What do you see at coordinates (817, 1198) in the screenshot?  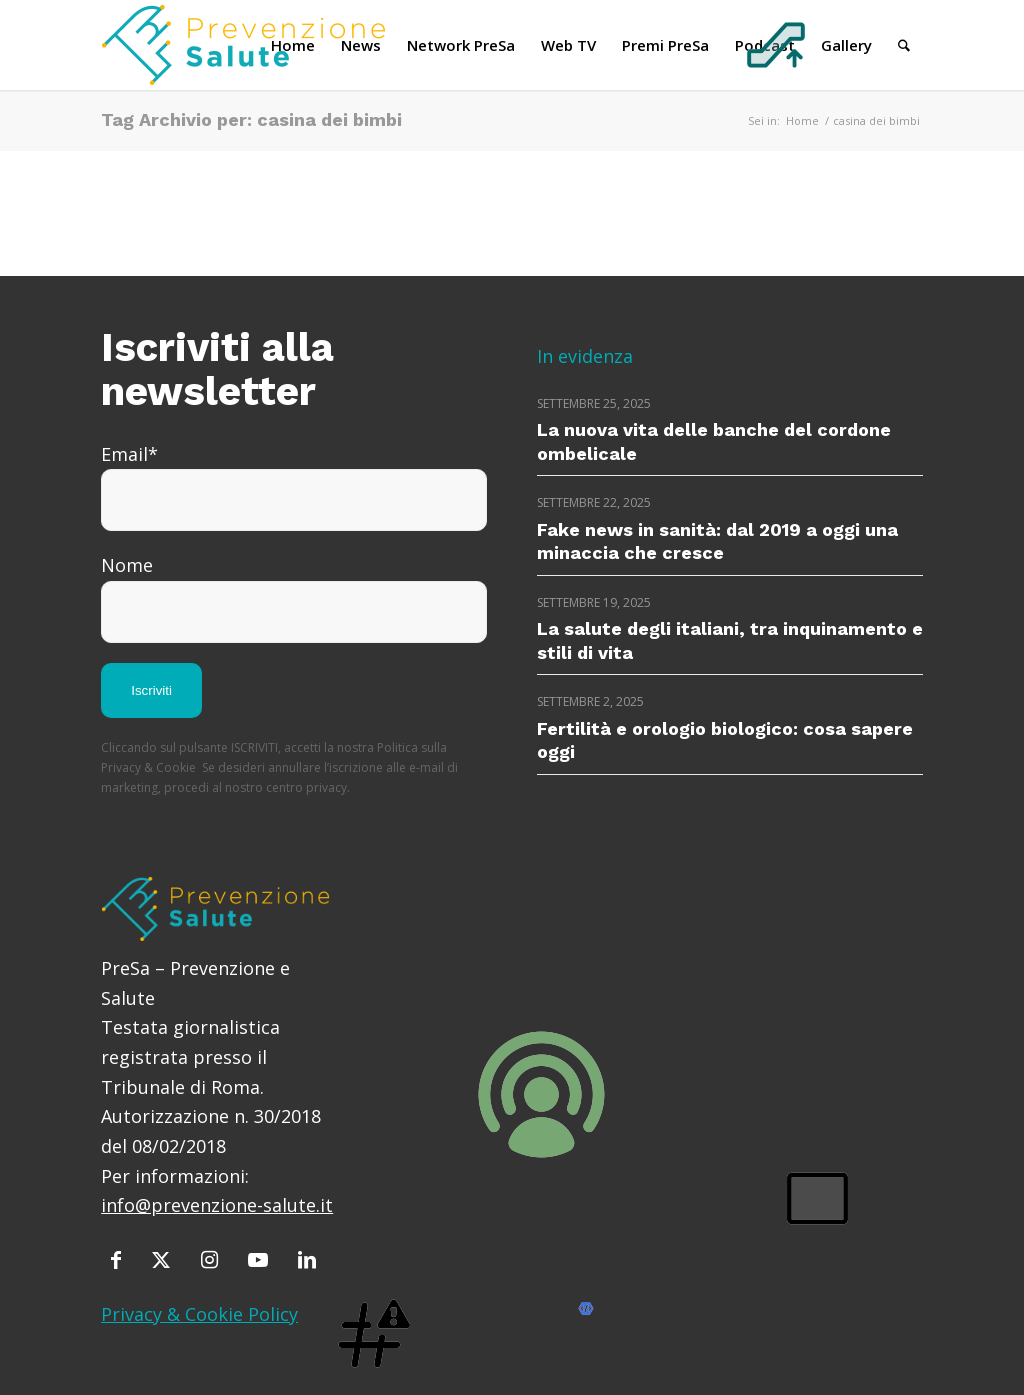 I see `represents a container or frame element` at bounding box center [817, 1198].